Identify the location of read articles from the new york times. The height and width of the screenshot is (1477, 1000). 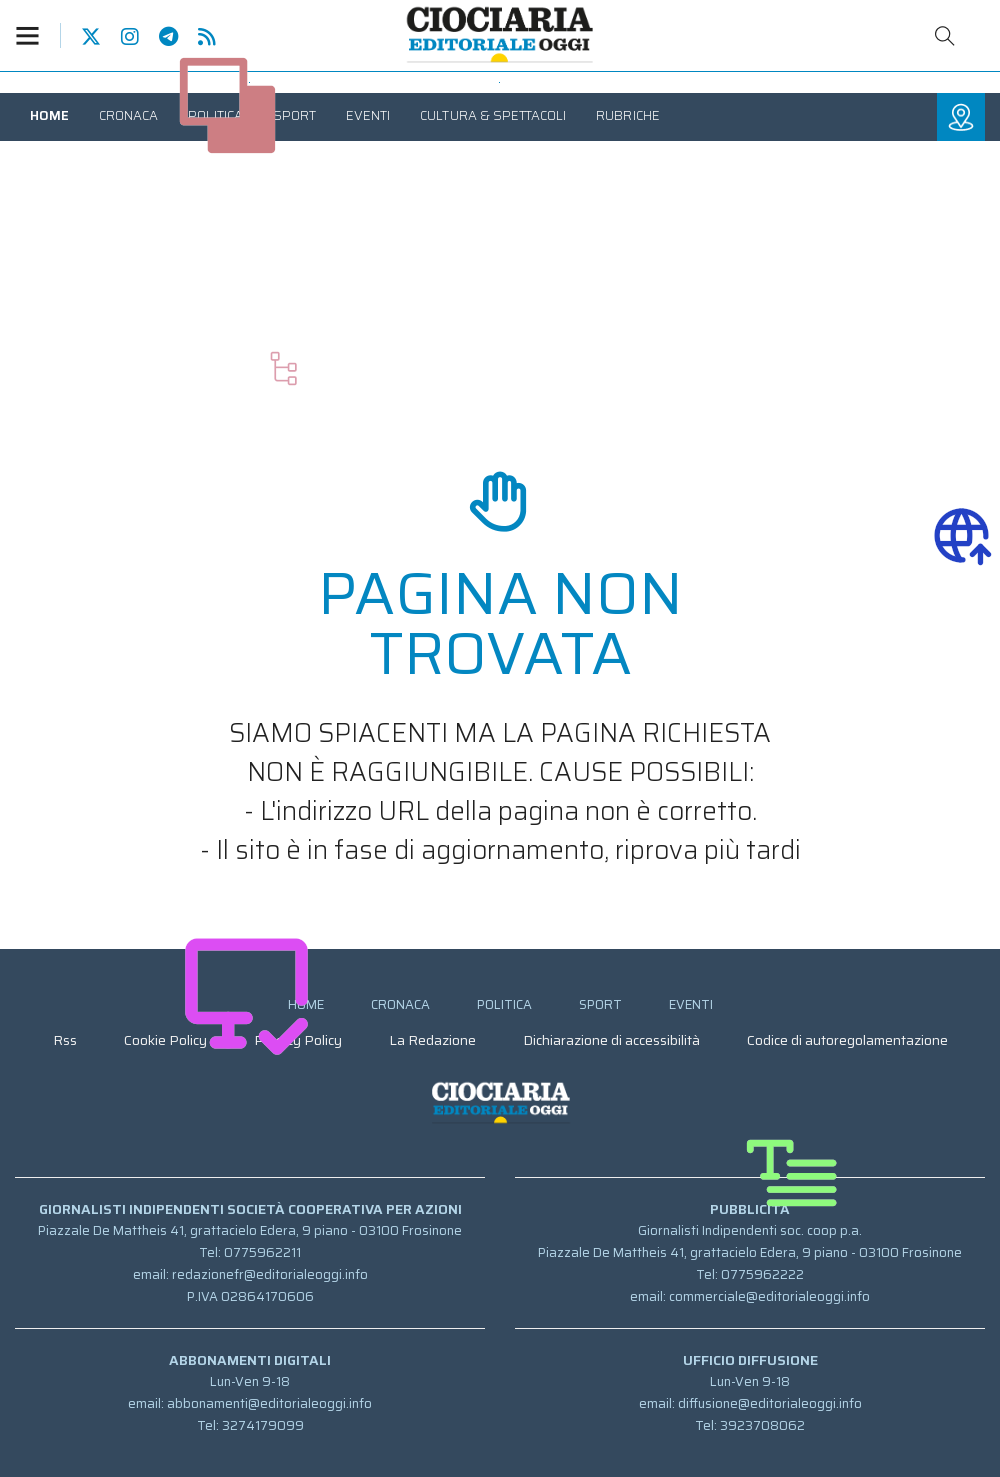
(790, 1173).